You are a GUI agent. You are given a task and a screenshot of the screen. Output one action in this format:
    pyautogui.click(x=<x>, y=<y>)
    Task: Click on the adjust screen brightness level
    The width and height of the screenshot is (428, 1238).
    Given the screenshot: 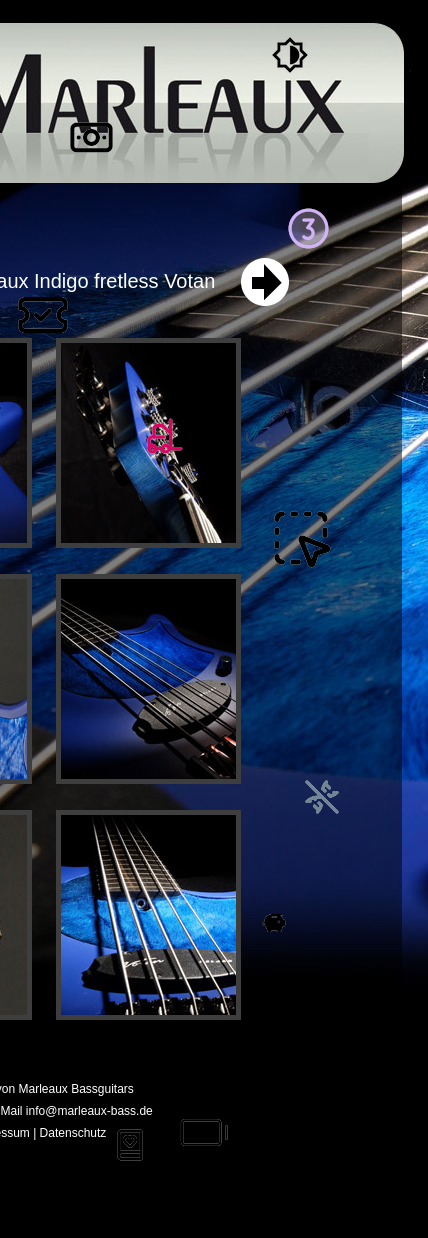 What is the action you would take?
    pyautogui.click(x=290, y=55)
    